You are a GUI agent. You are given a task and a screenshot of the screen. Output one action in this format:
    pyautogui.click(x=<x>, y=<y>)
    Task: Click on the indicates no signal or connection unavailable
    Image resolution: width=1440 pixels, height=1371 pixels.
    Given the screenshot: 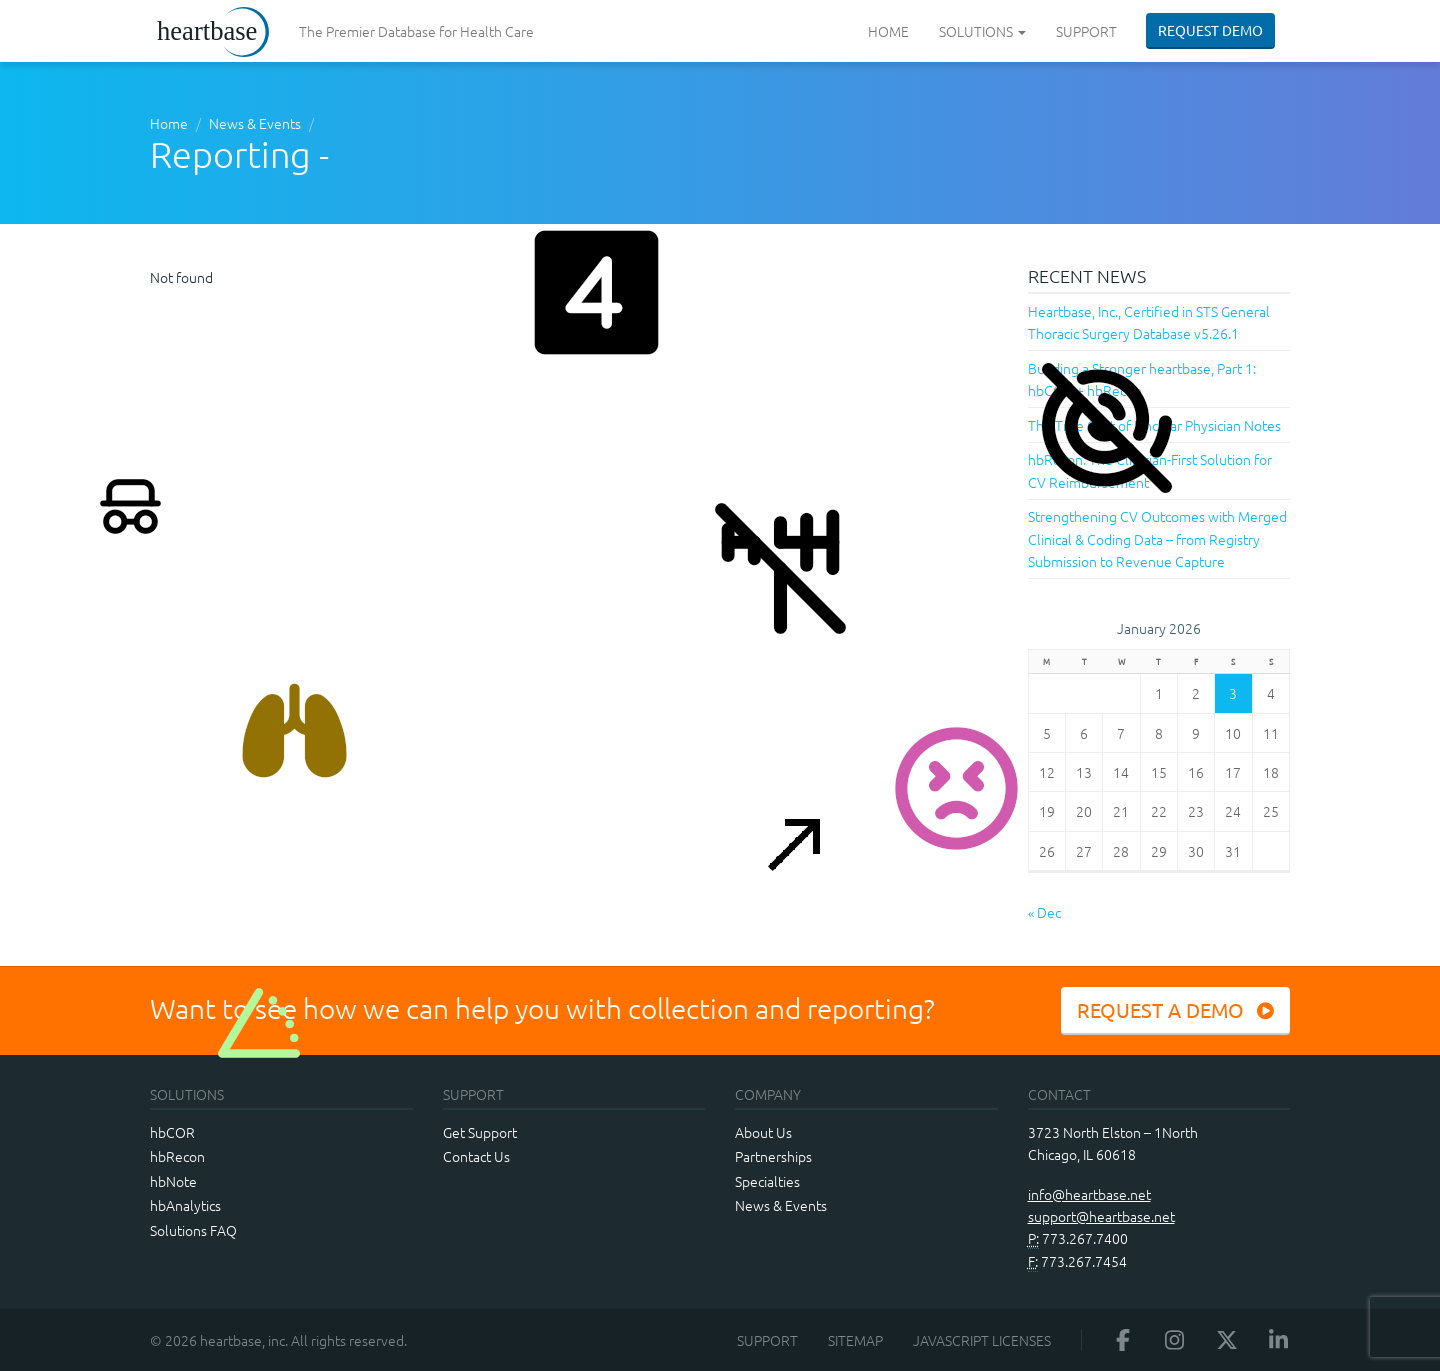 What is the action you would take?
    pyautogui.click(x=780, y=568)
    